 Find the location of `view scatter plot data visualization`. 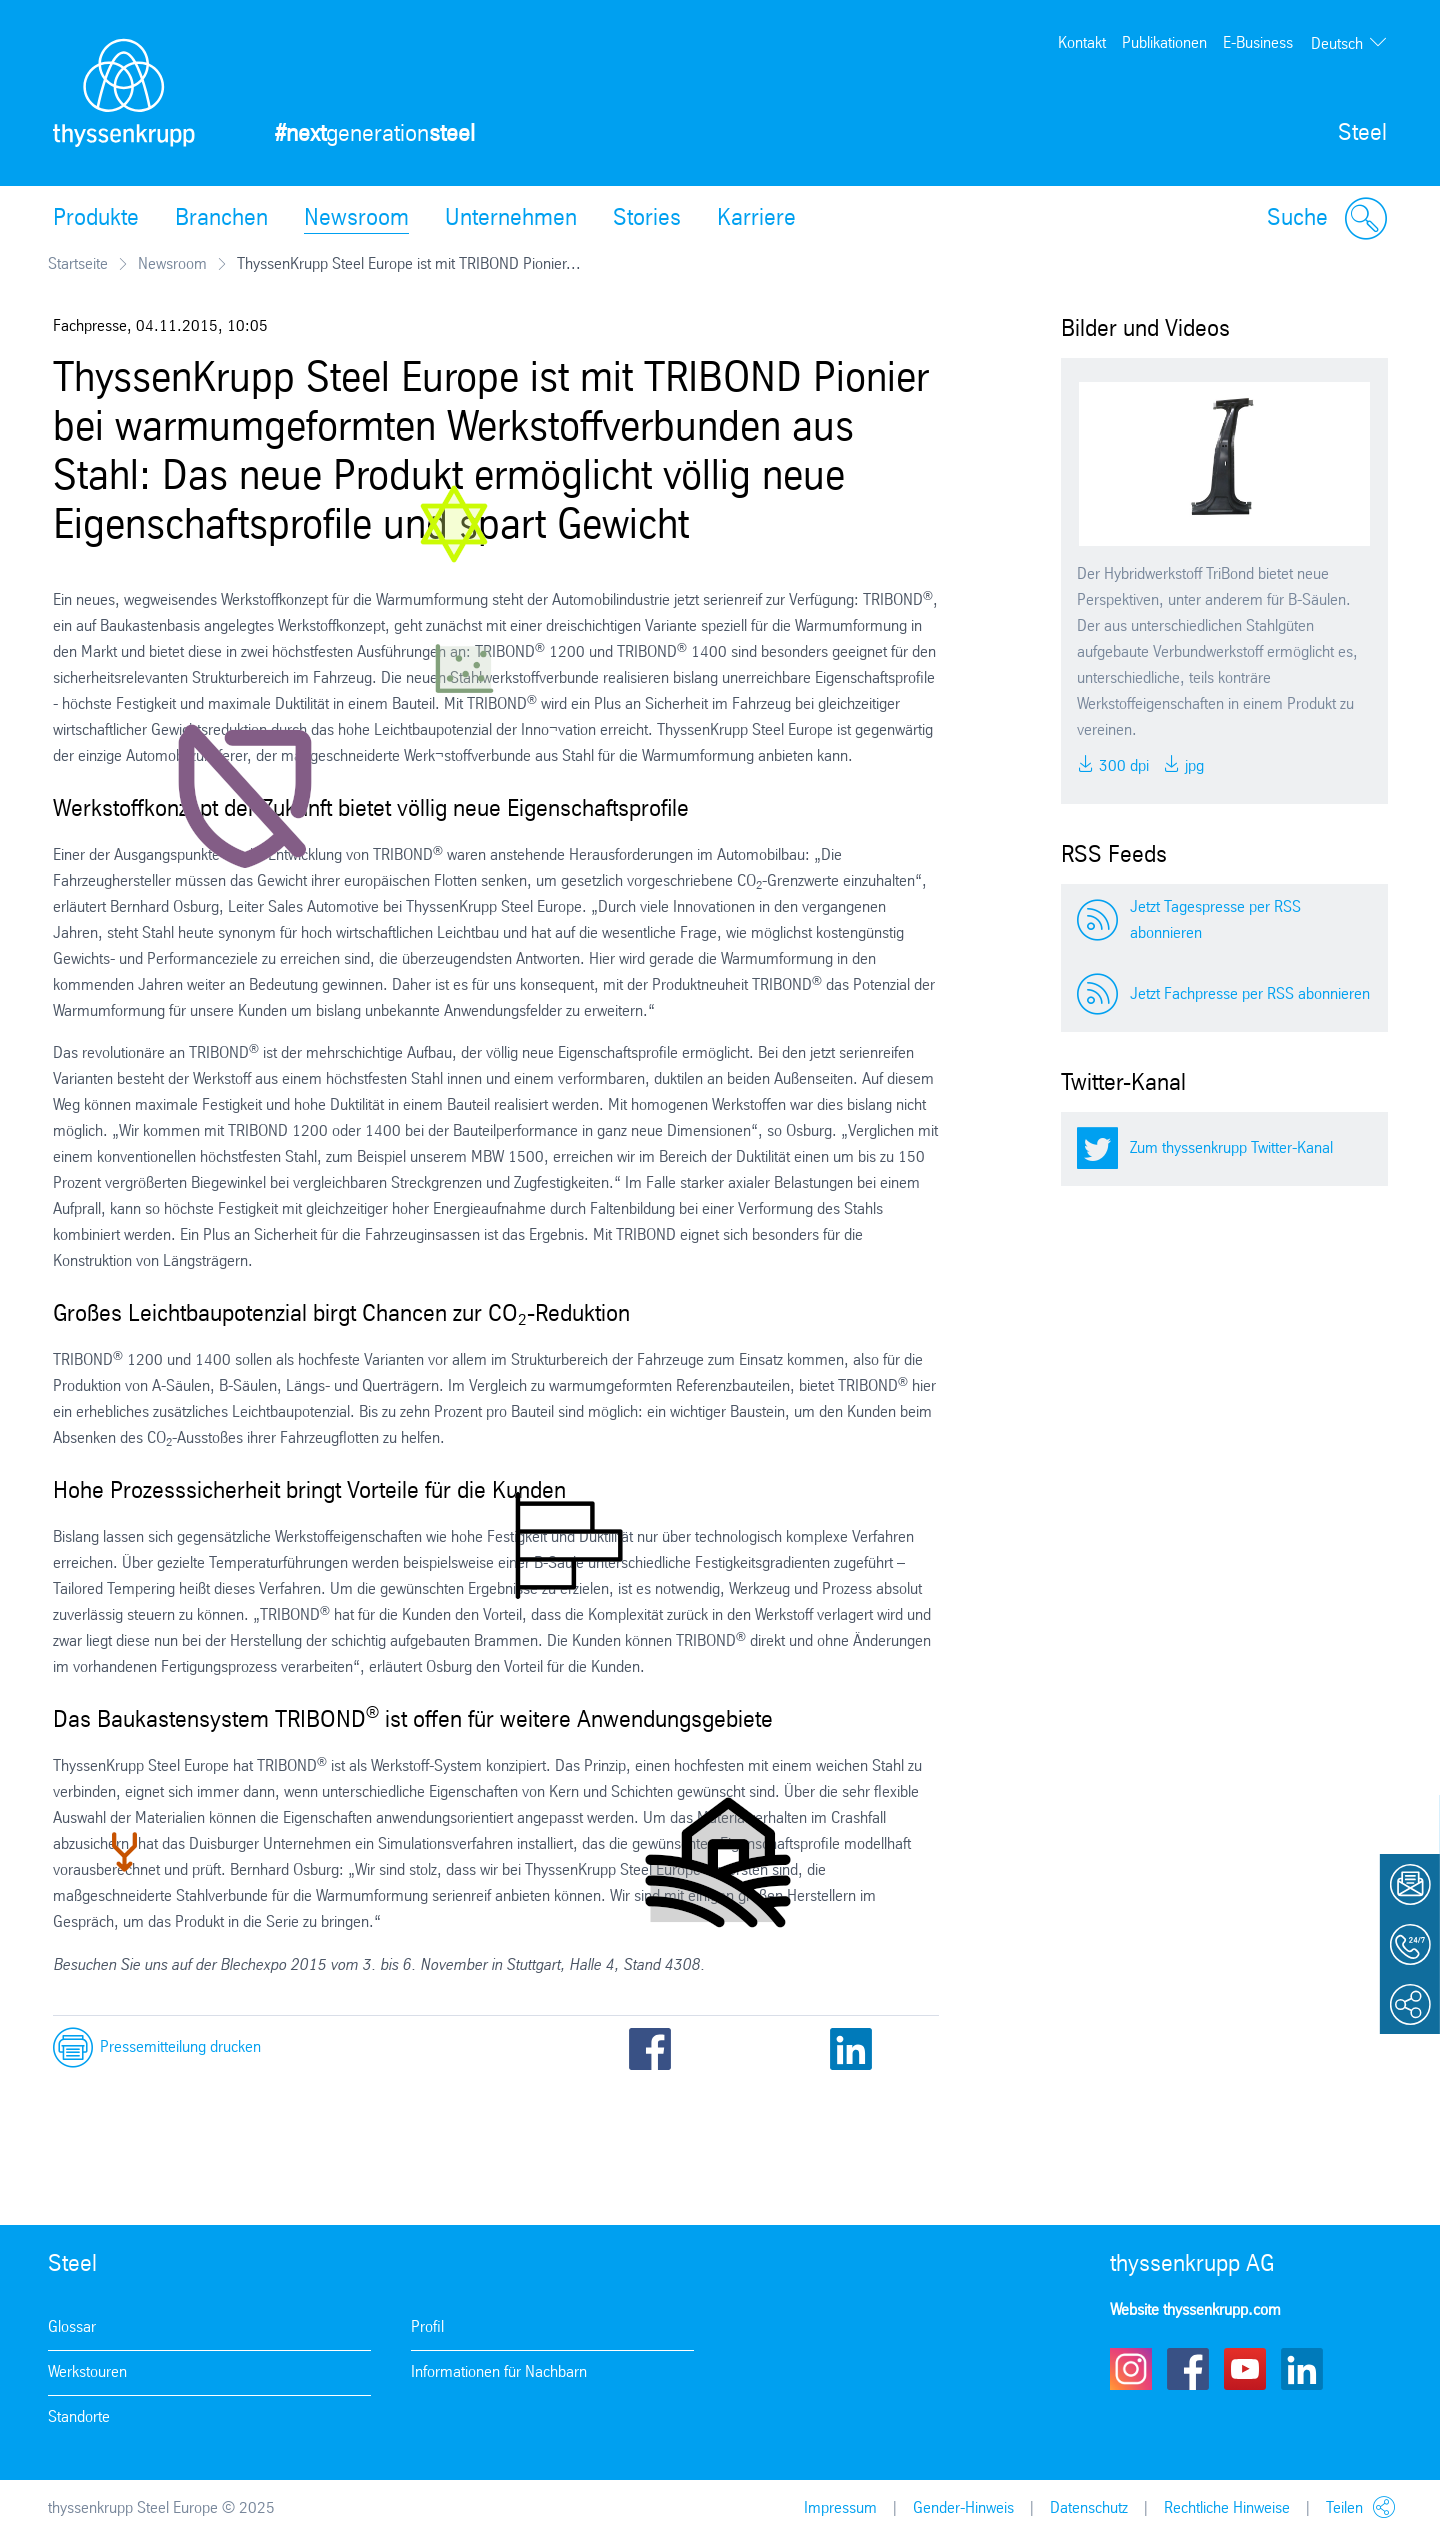

view scatter plot data visualization is located at coordinates (464, 668).